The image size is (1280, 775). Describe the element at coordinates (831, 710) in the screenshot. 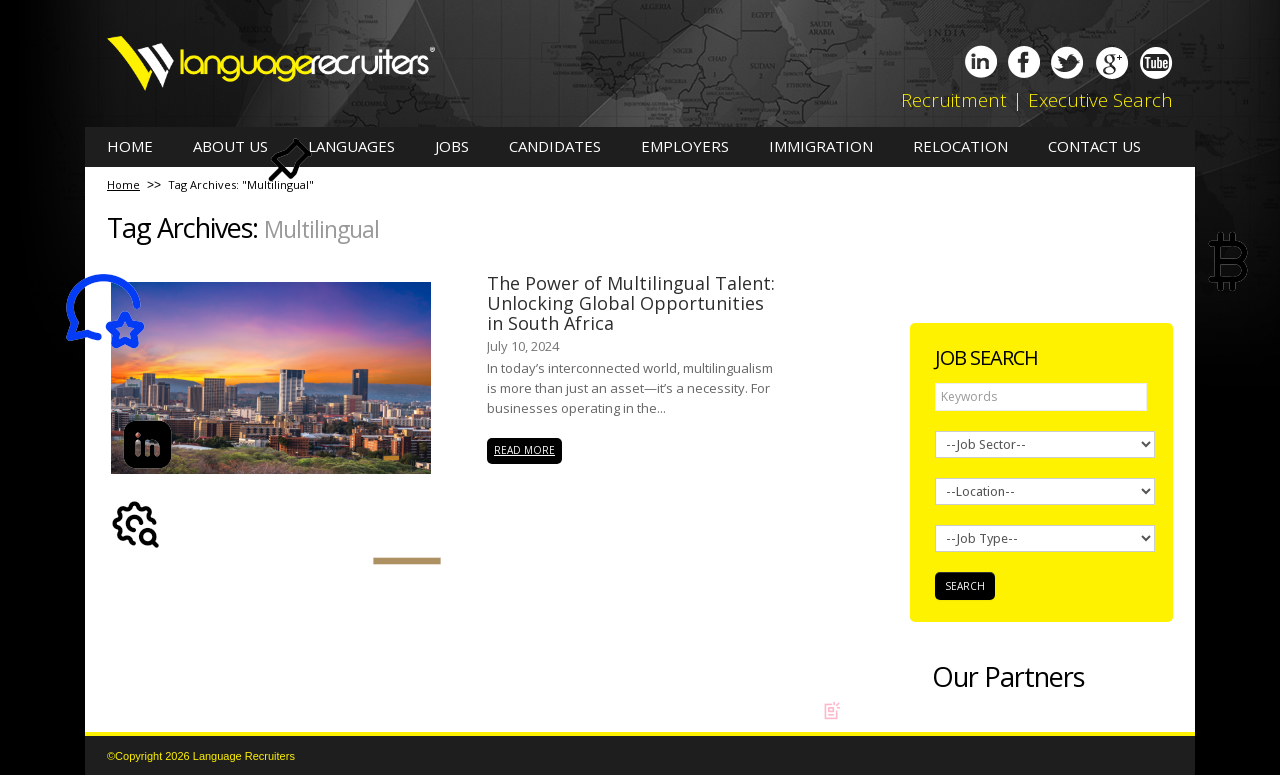

I see `indicates sponsored or advertisement content` at that location.